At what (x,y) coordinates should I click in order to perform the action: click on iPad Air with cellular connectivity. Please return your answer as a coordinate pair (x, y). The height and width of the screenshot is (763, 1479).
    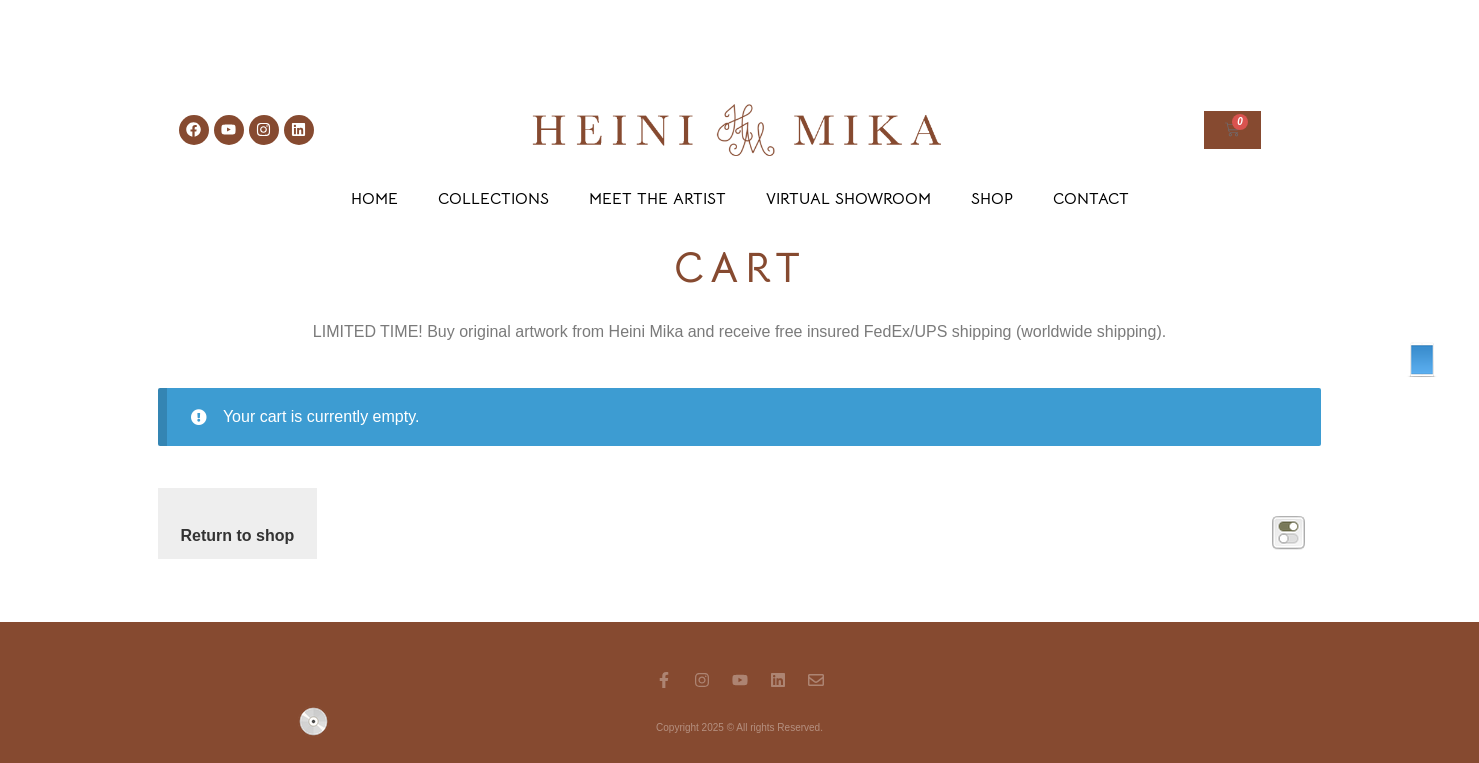
    Looking at the image, I should click on (1422, 360).